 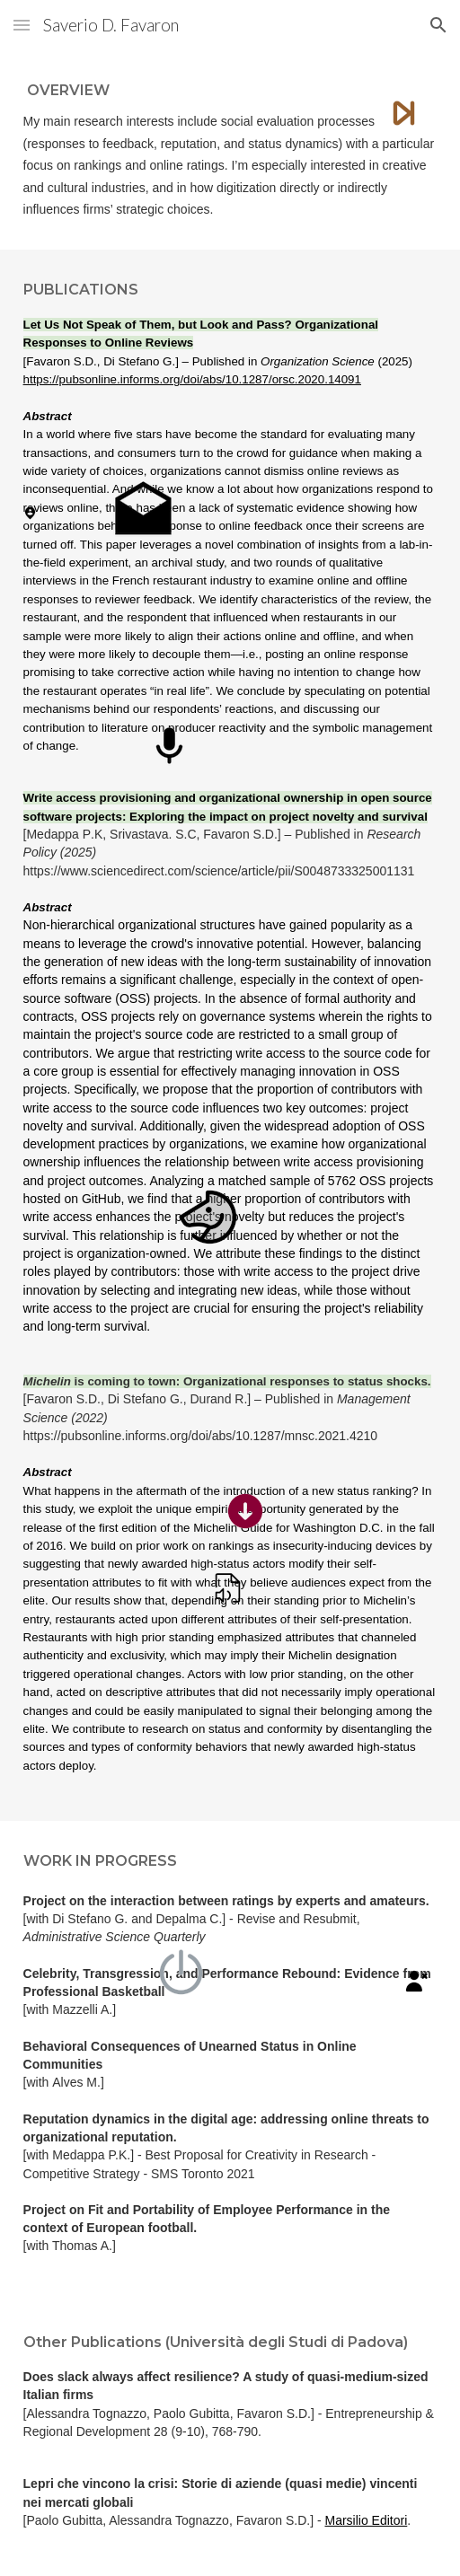 I want to click on remove a contact or user, so click(x=416, y=1981).